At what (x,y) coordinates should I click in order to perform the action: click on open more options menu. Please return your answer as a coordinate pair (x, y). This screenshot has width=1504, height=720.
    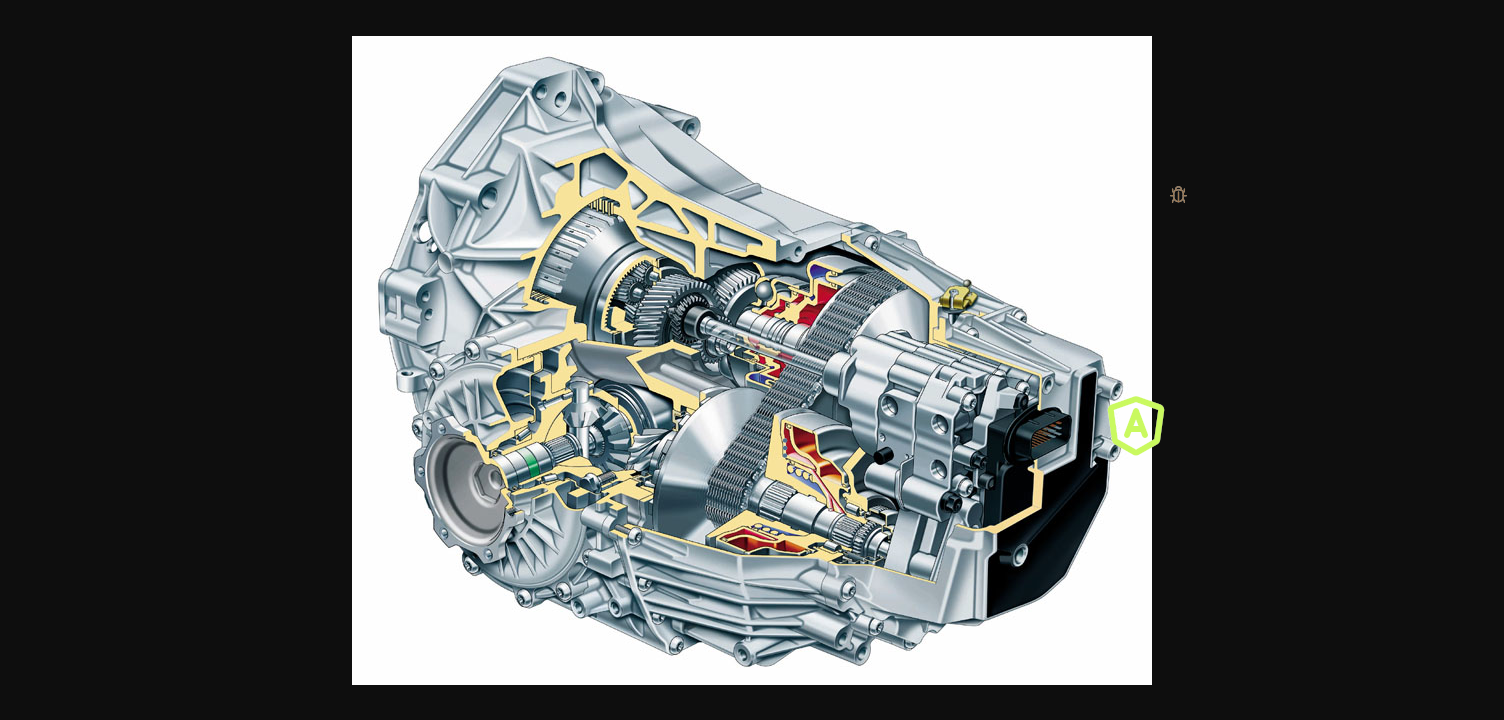
    Looking at the image, I should click on (785, 448).